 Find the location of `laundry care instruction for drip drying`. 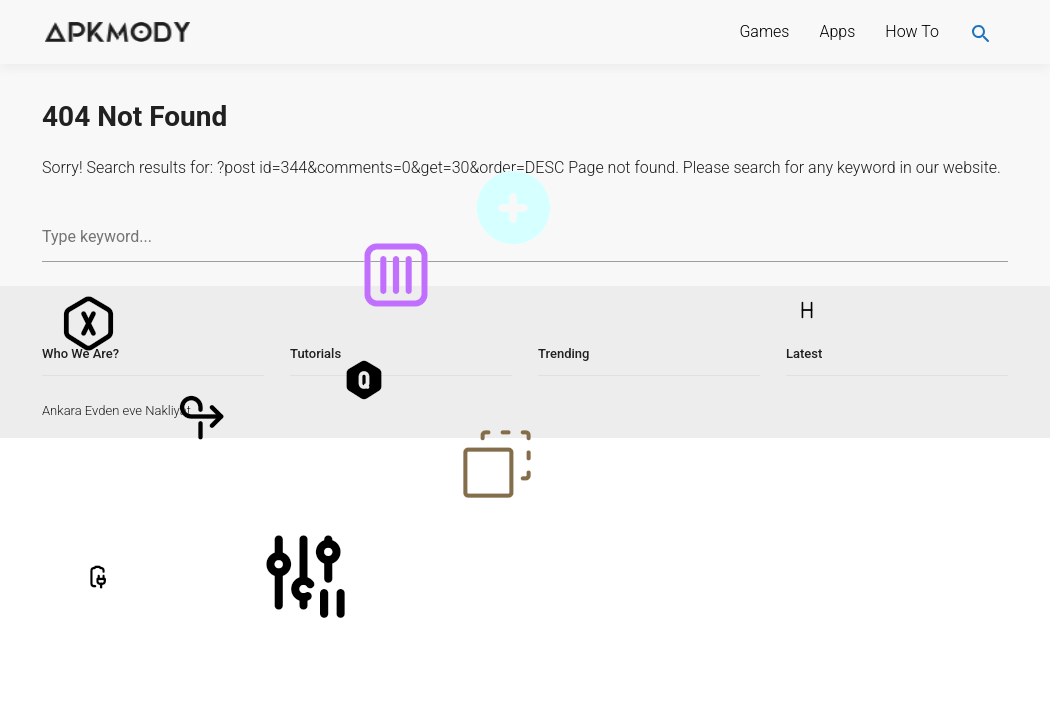

laundry care instruction for drip drying is located at coordinates (396, 275).